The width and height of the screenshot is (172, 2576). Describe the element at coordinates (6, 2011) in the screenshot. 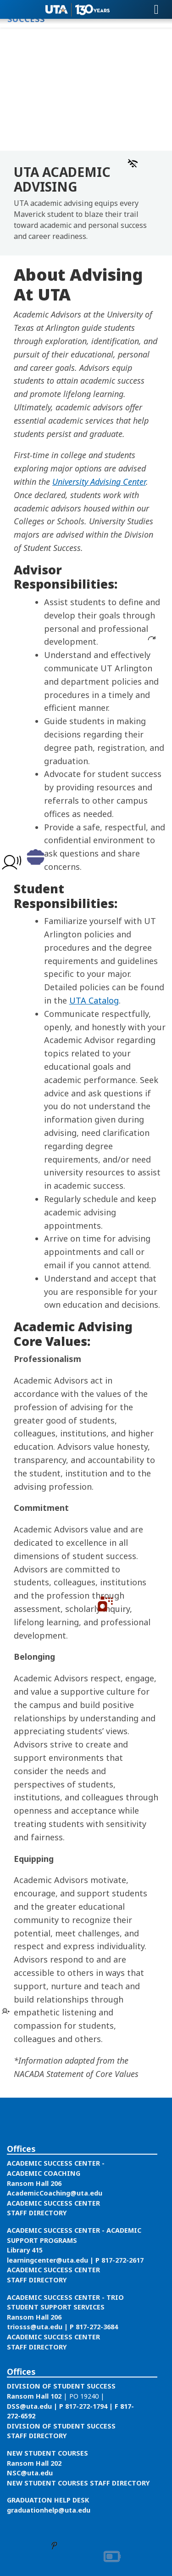

I see `add a new contact or friend` at that location.